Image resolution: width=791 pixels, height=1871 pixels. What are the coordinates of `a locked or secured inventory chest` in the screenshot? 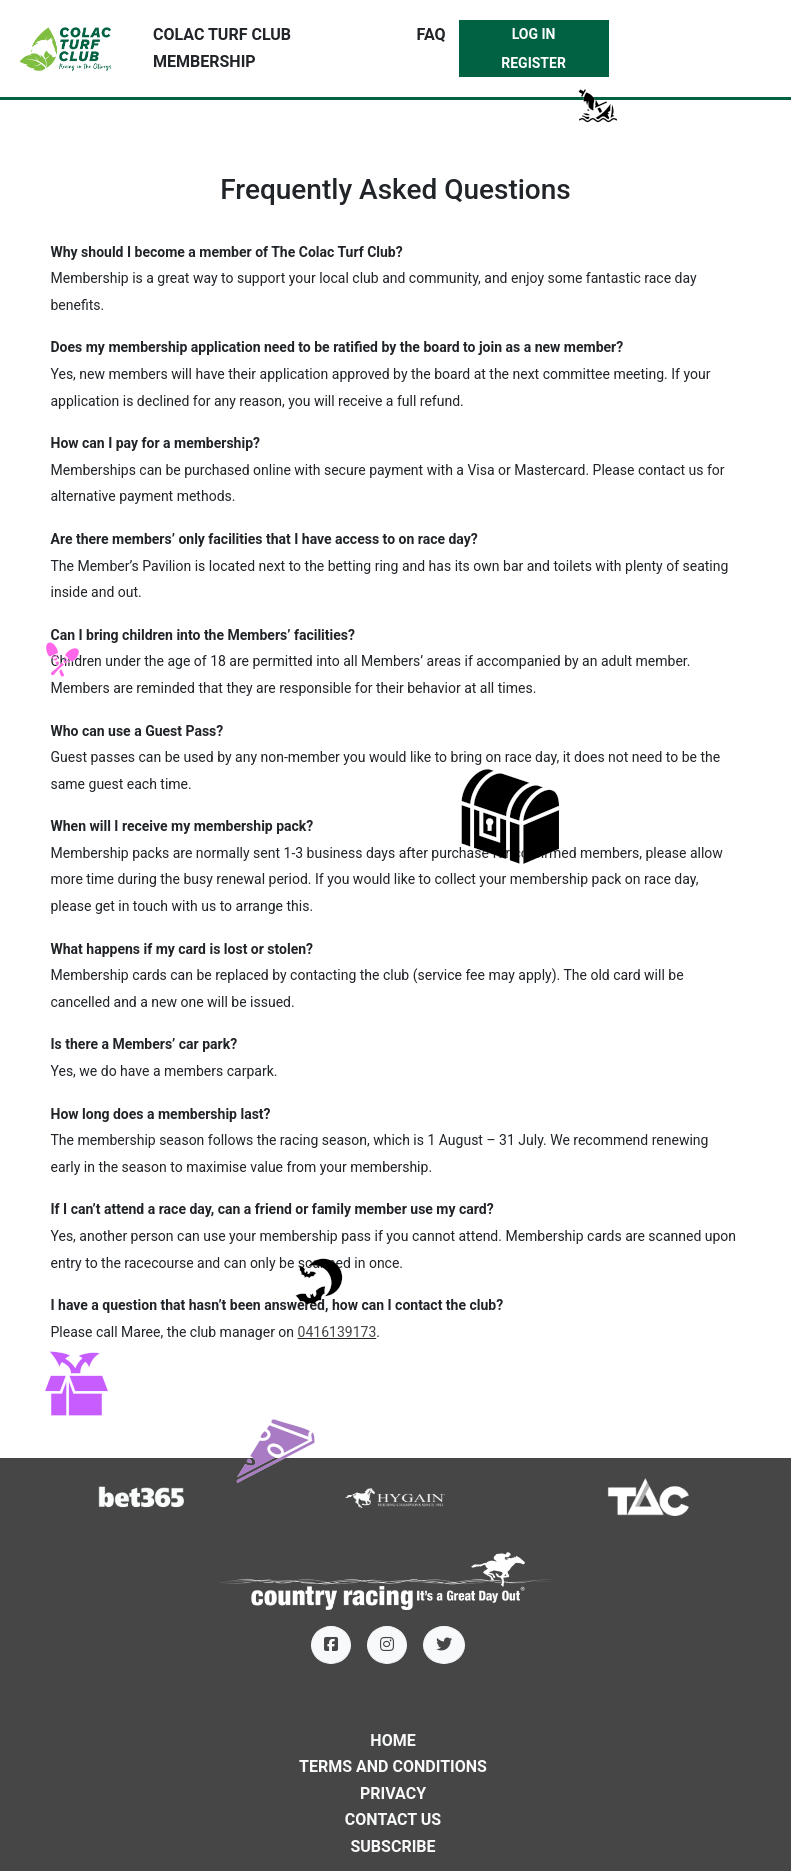 It's located at (510, 817).